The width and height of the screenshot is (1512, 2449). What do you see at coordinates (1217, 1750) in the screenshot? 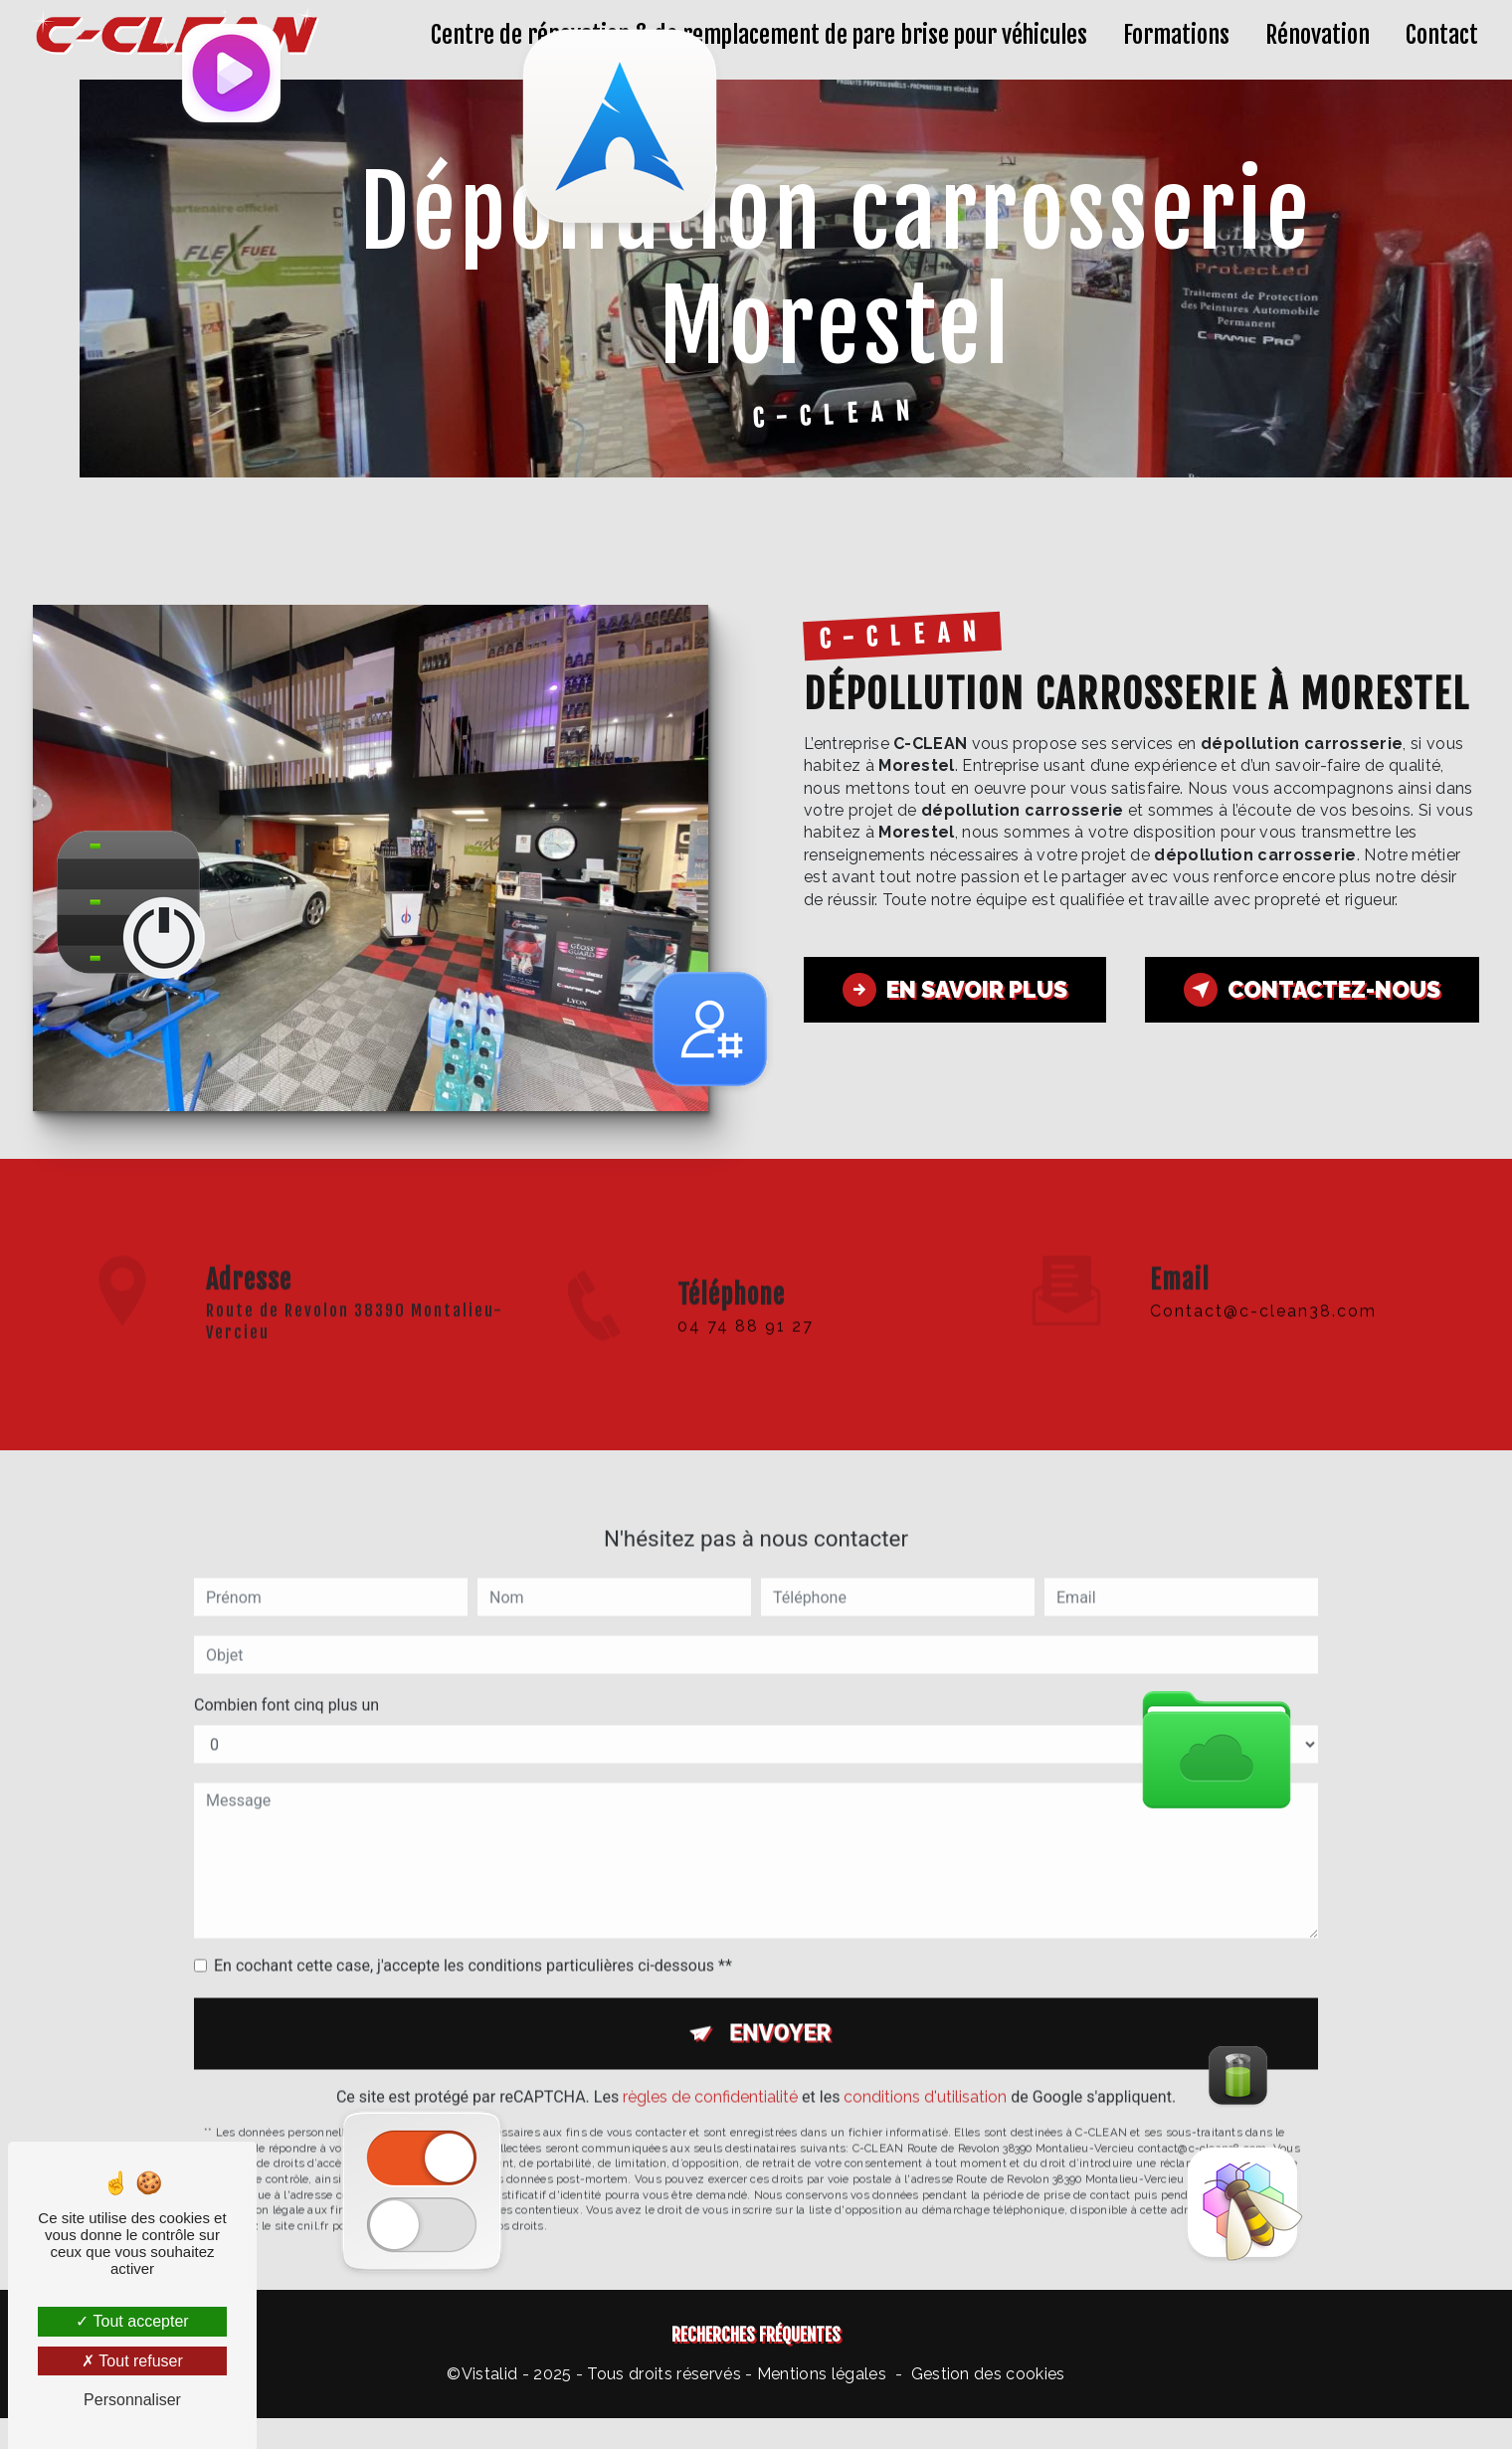
I see `access cloud-synced files and folders` at bounding box center [1217, 1750].